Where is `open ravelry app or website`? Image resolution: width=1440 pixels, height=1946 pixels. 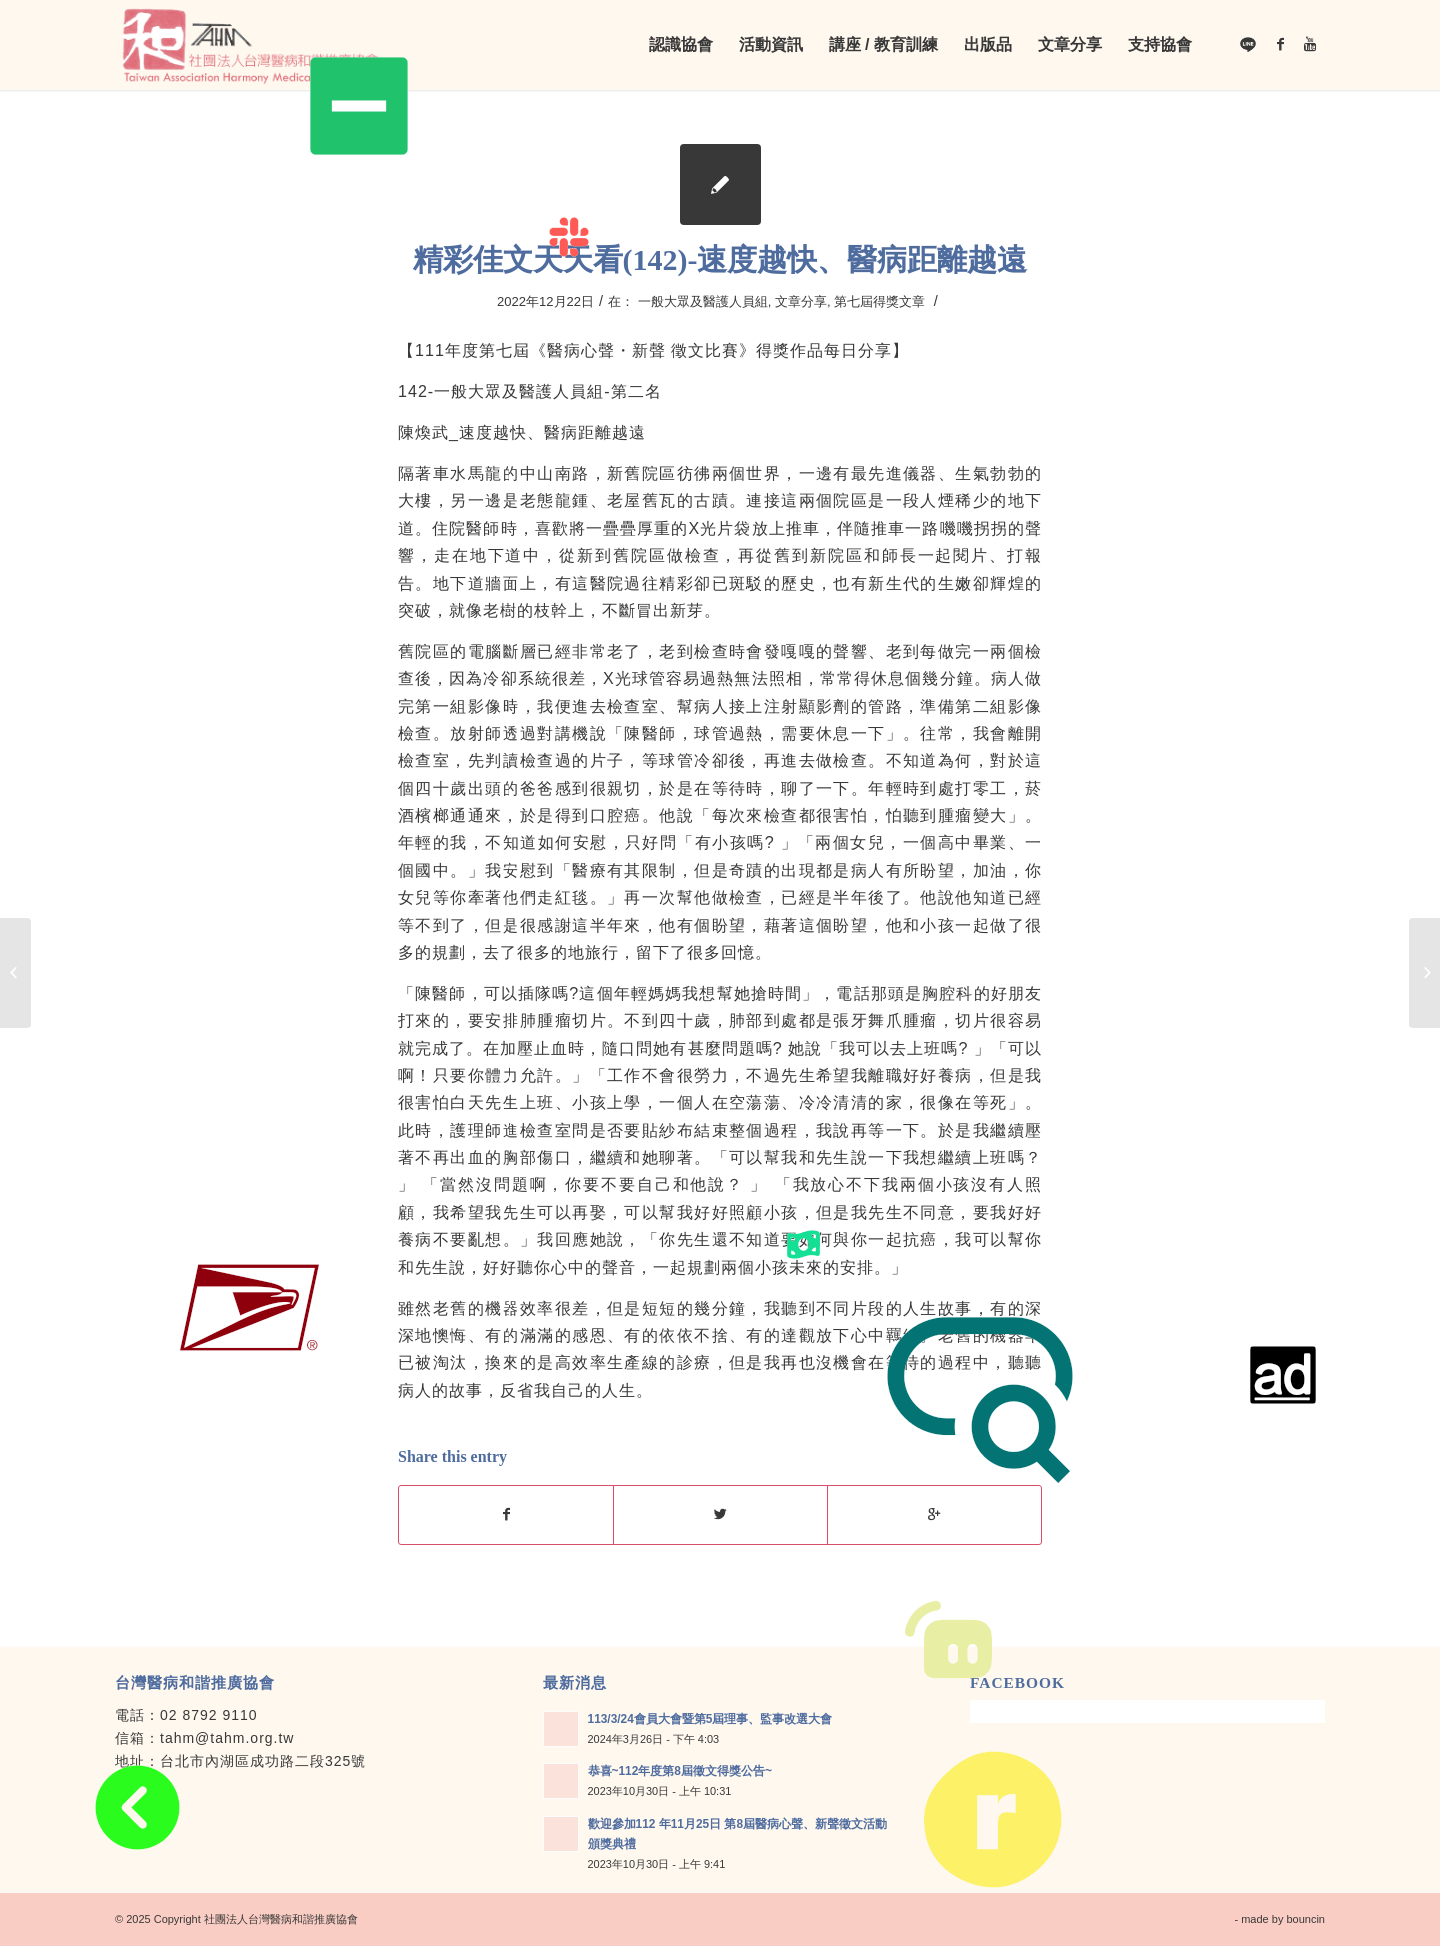 open ravelry app or website is located at coordinates (992, 1819).